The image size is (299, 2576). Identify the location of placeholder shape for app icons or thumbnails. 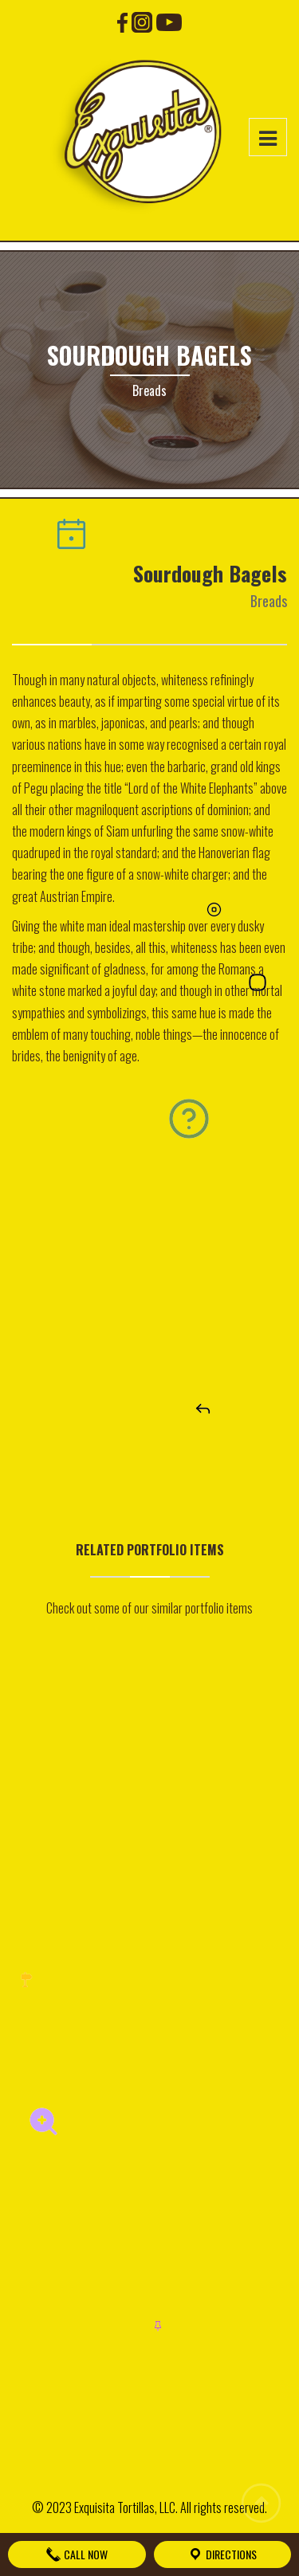
(258, 982).